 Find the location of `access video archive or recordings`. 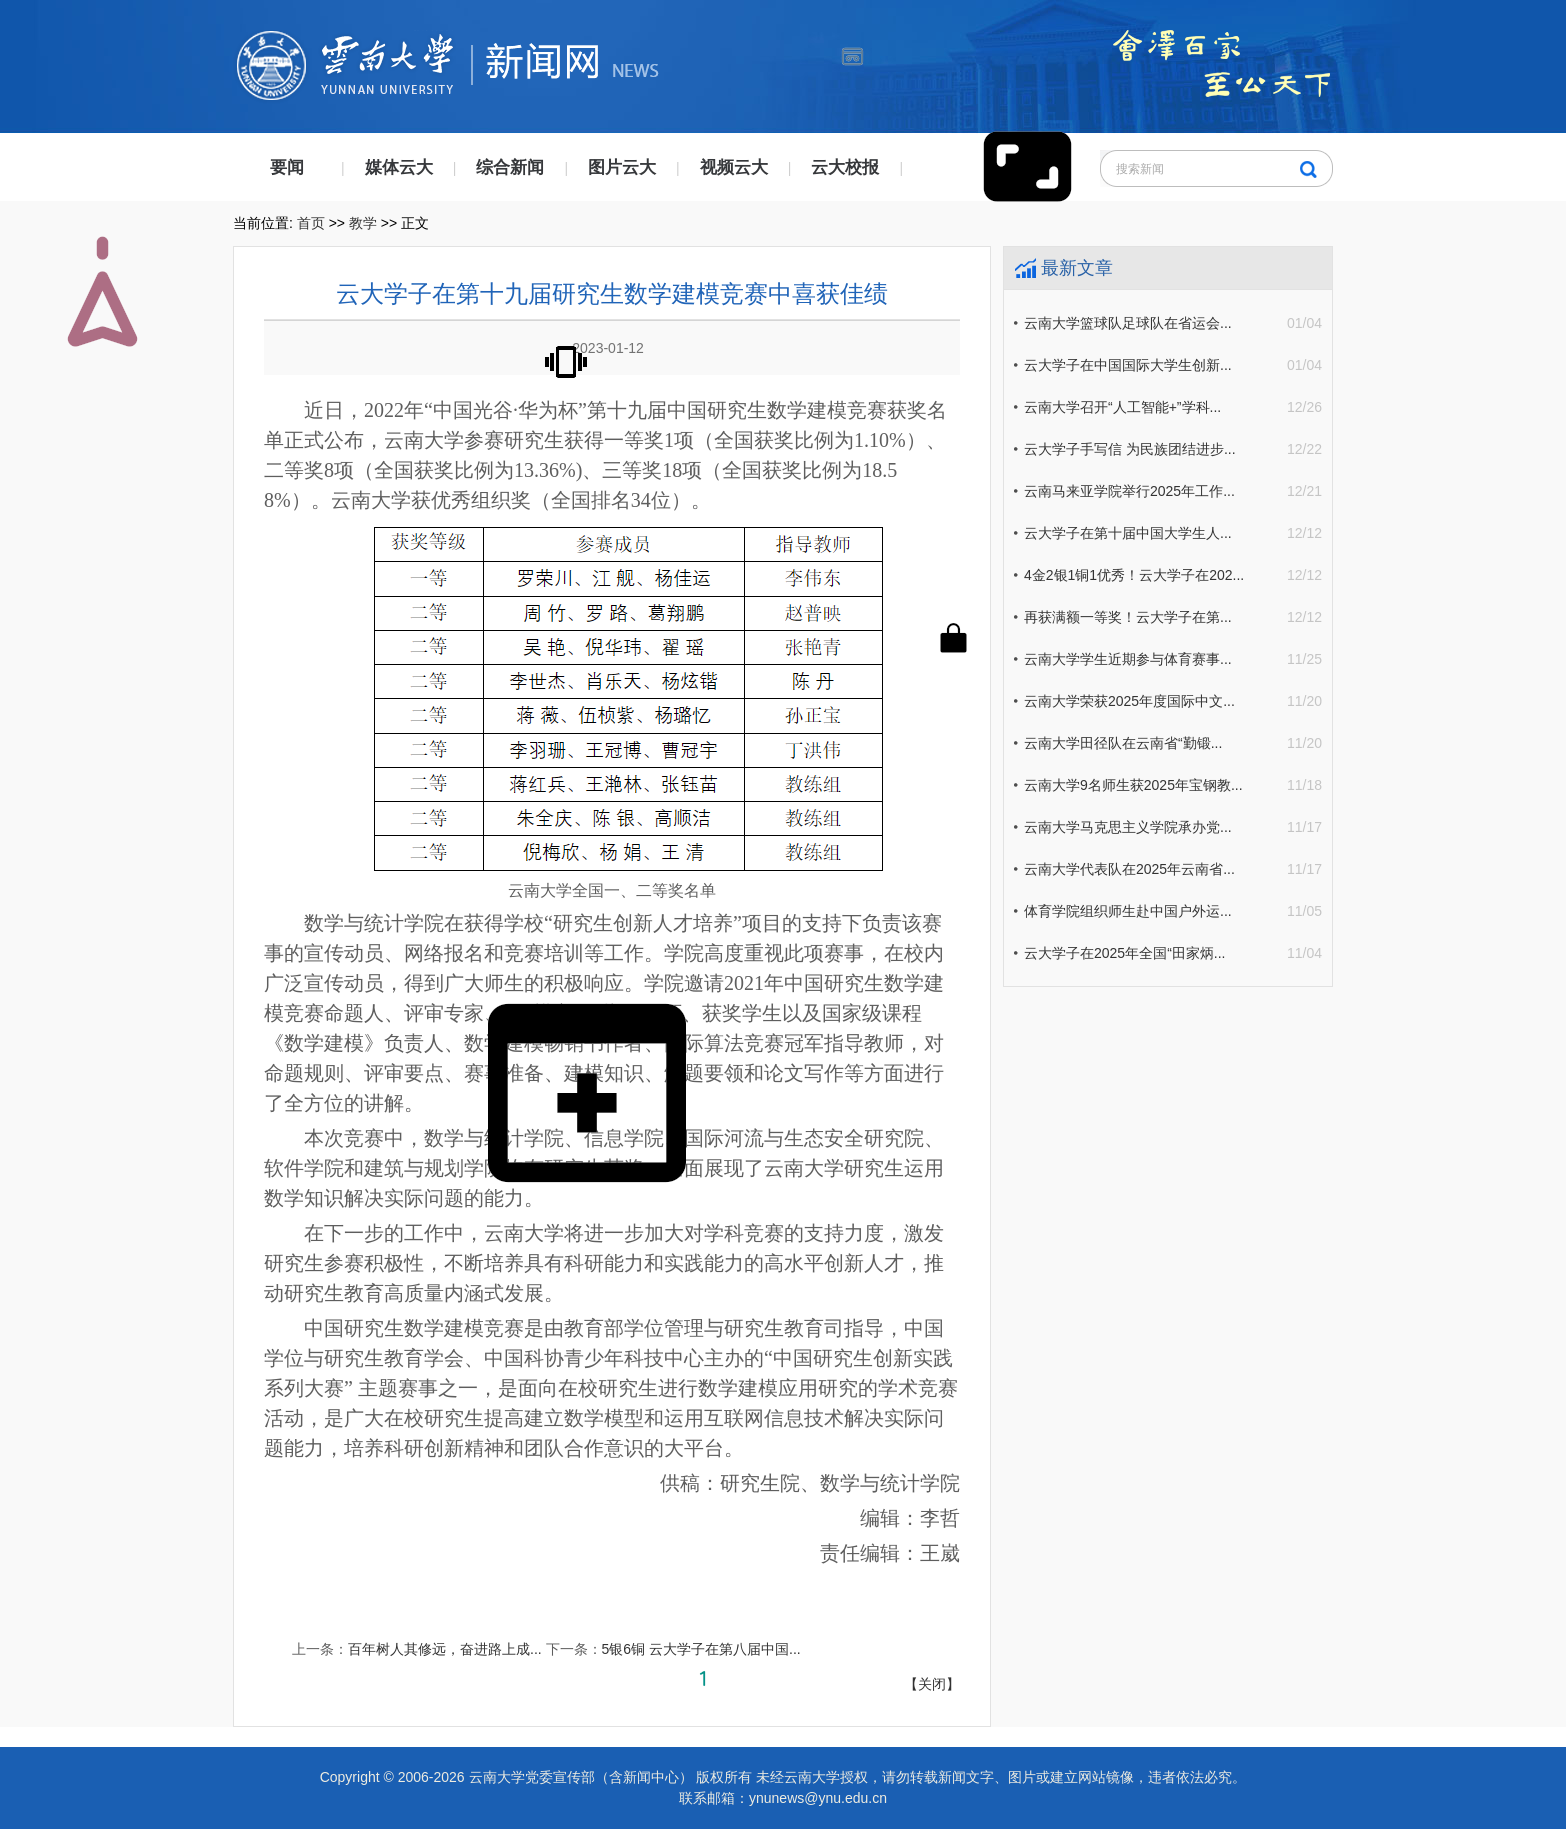

access video archive or recordings is located at coordinates (852, 56).